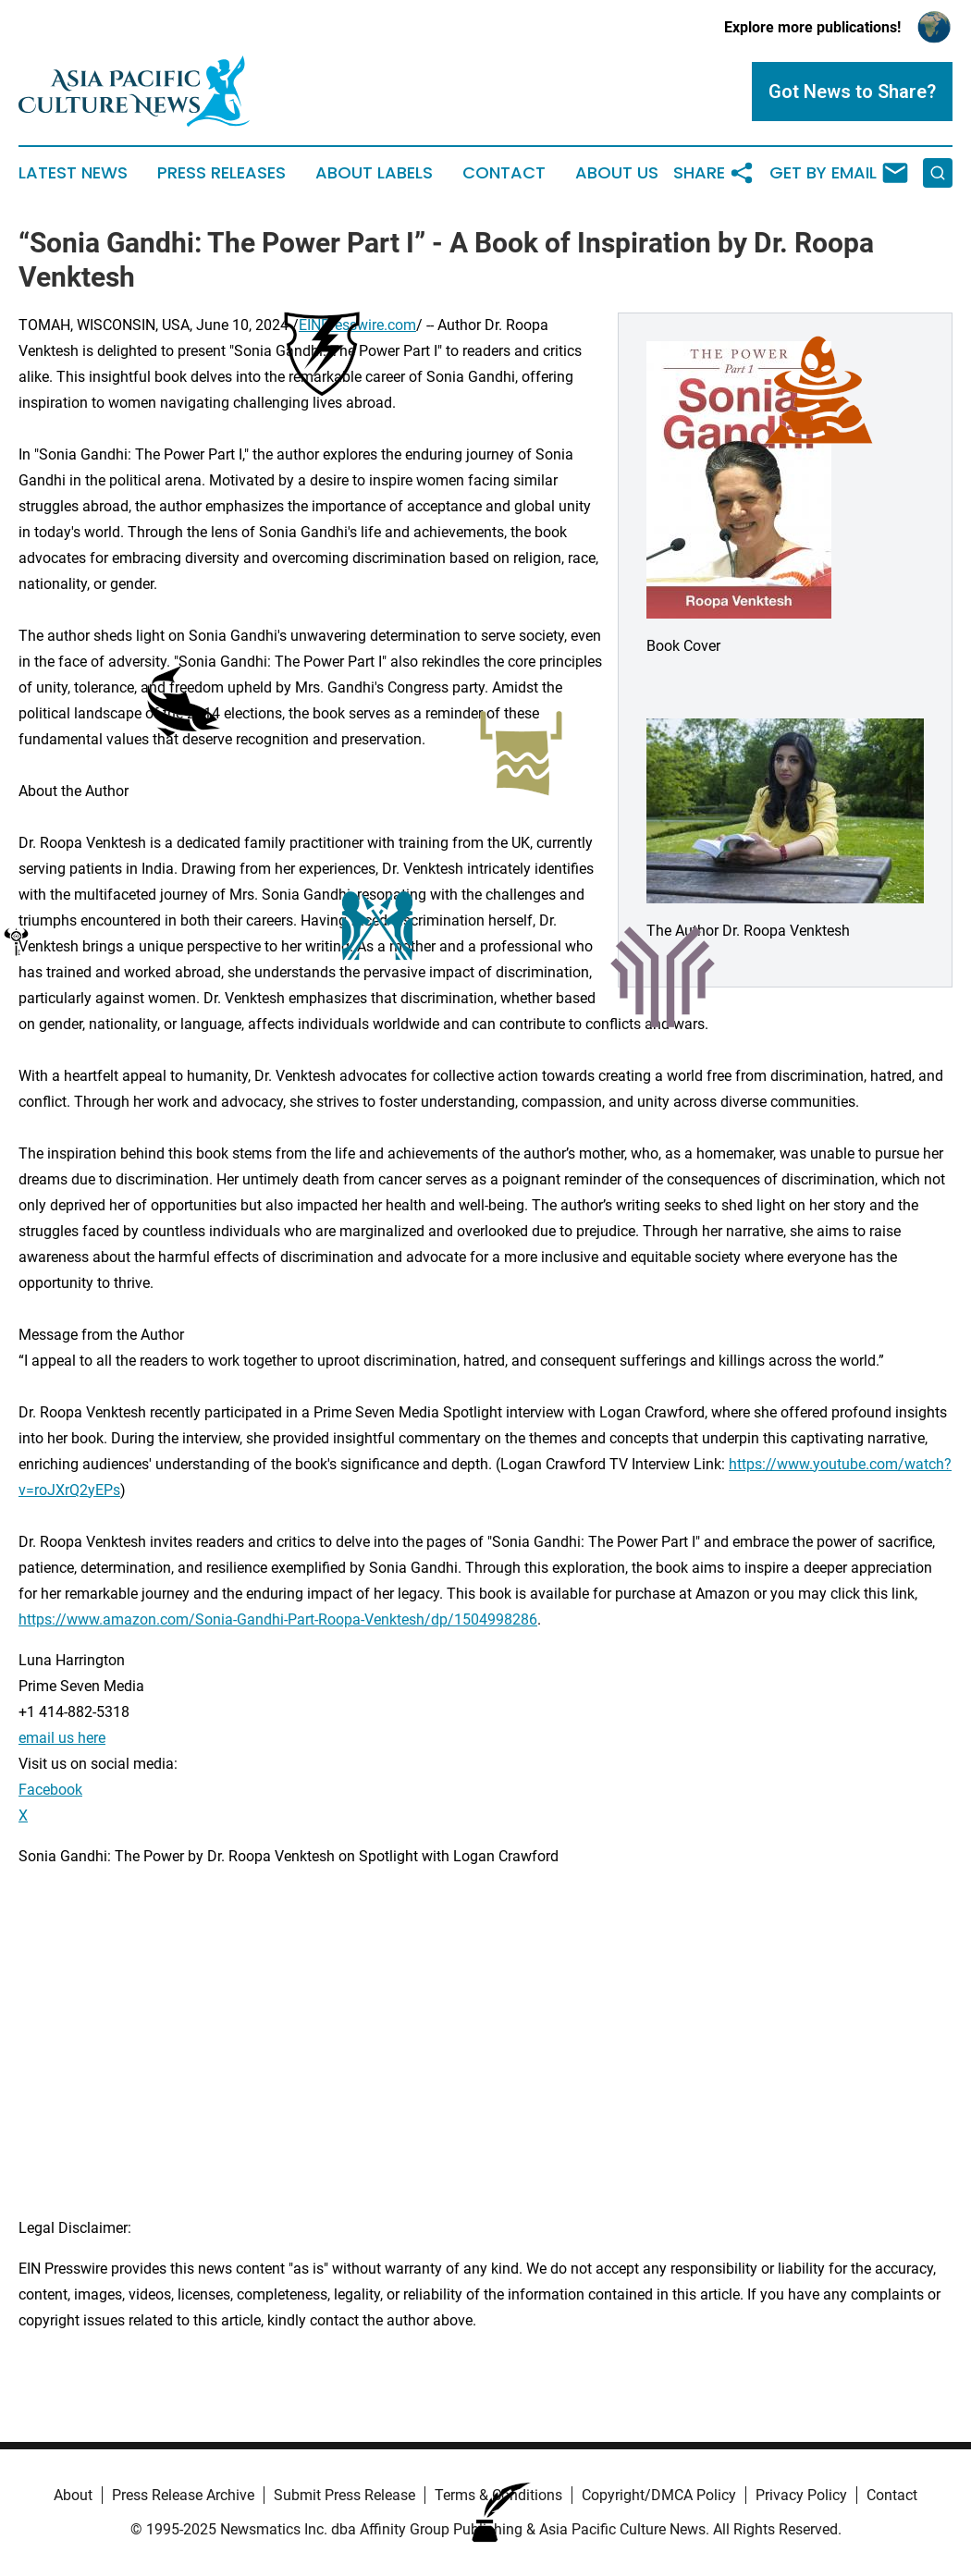  Describe the element at coordinates (500, 2512) in the screenshot. I see `compose or write a new document` at that location.